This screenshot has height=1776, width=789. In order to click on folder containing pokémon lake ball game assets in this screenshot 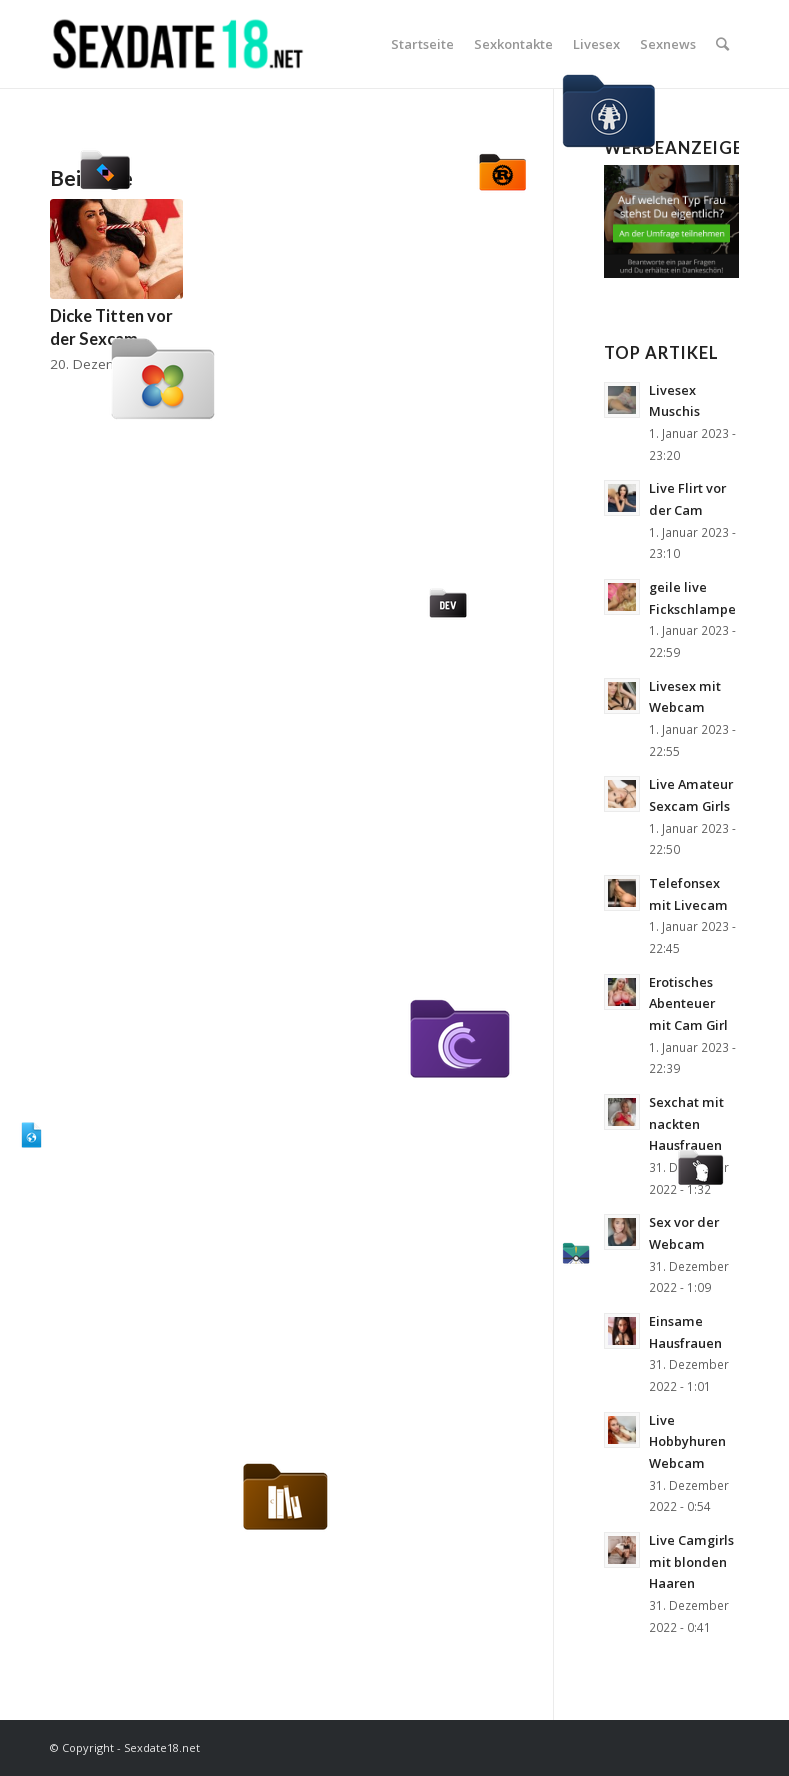, I will do `click(576, 1254)`.